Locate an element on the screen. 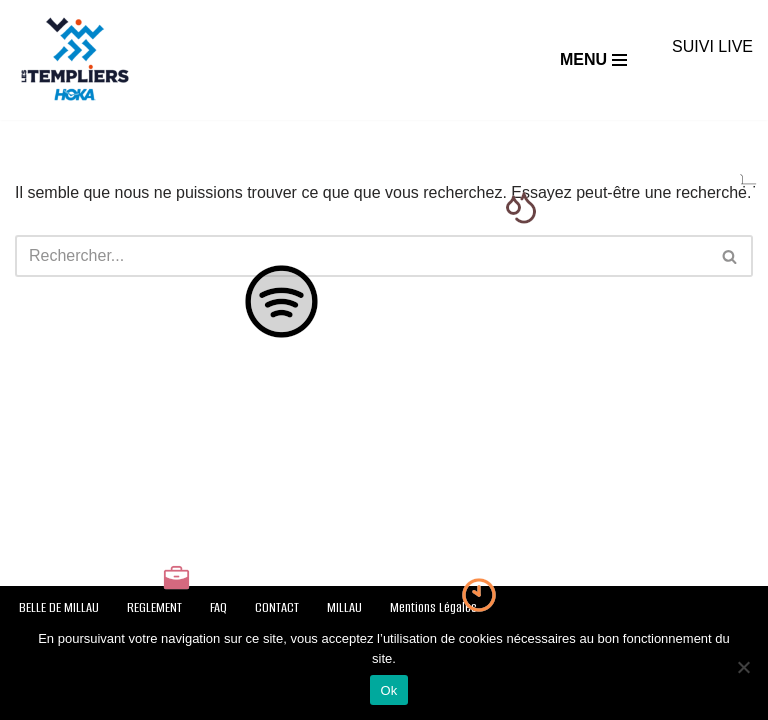 The image size is (768, 720). access work or business-related content is located at coordinates (176, 578).